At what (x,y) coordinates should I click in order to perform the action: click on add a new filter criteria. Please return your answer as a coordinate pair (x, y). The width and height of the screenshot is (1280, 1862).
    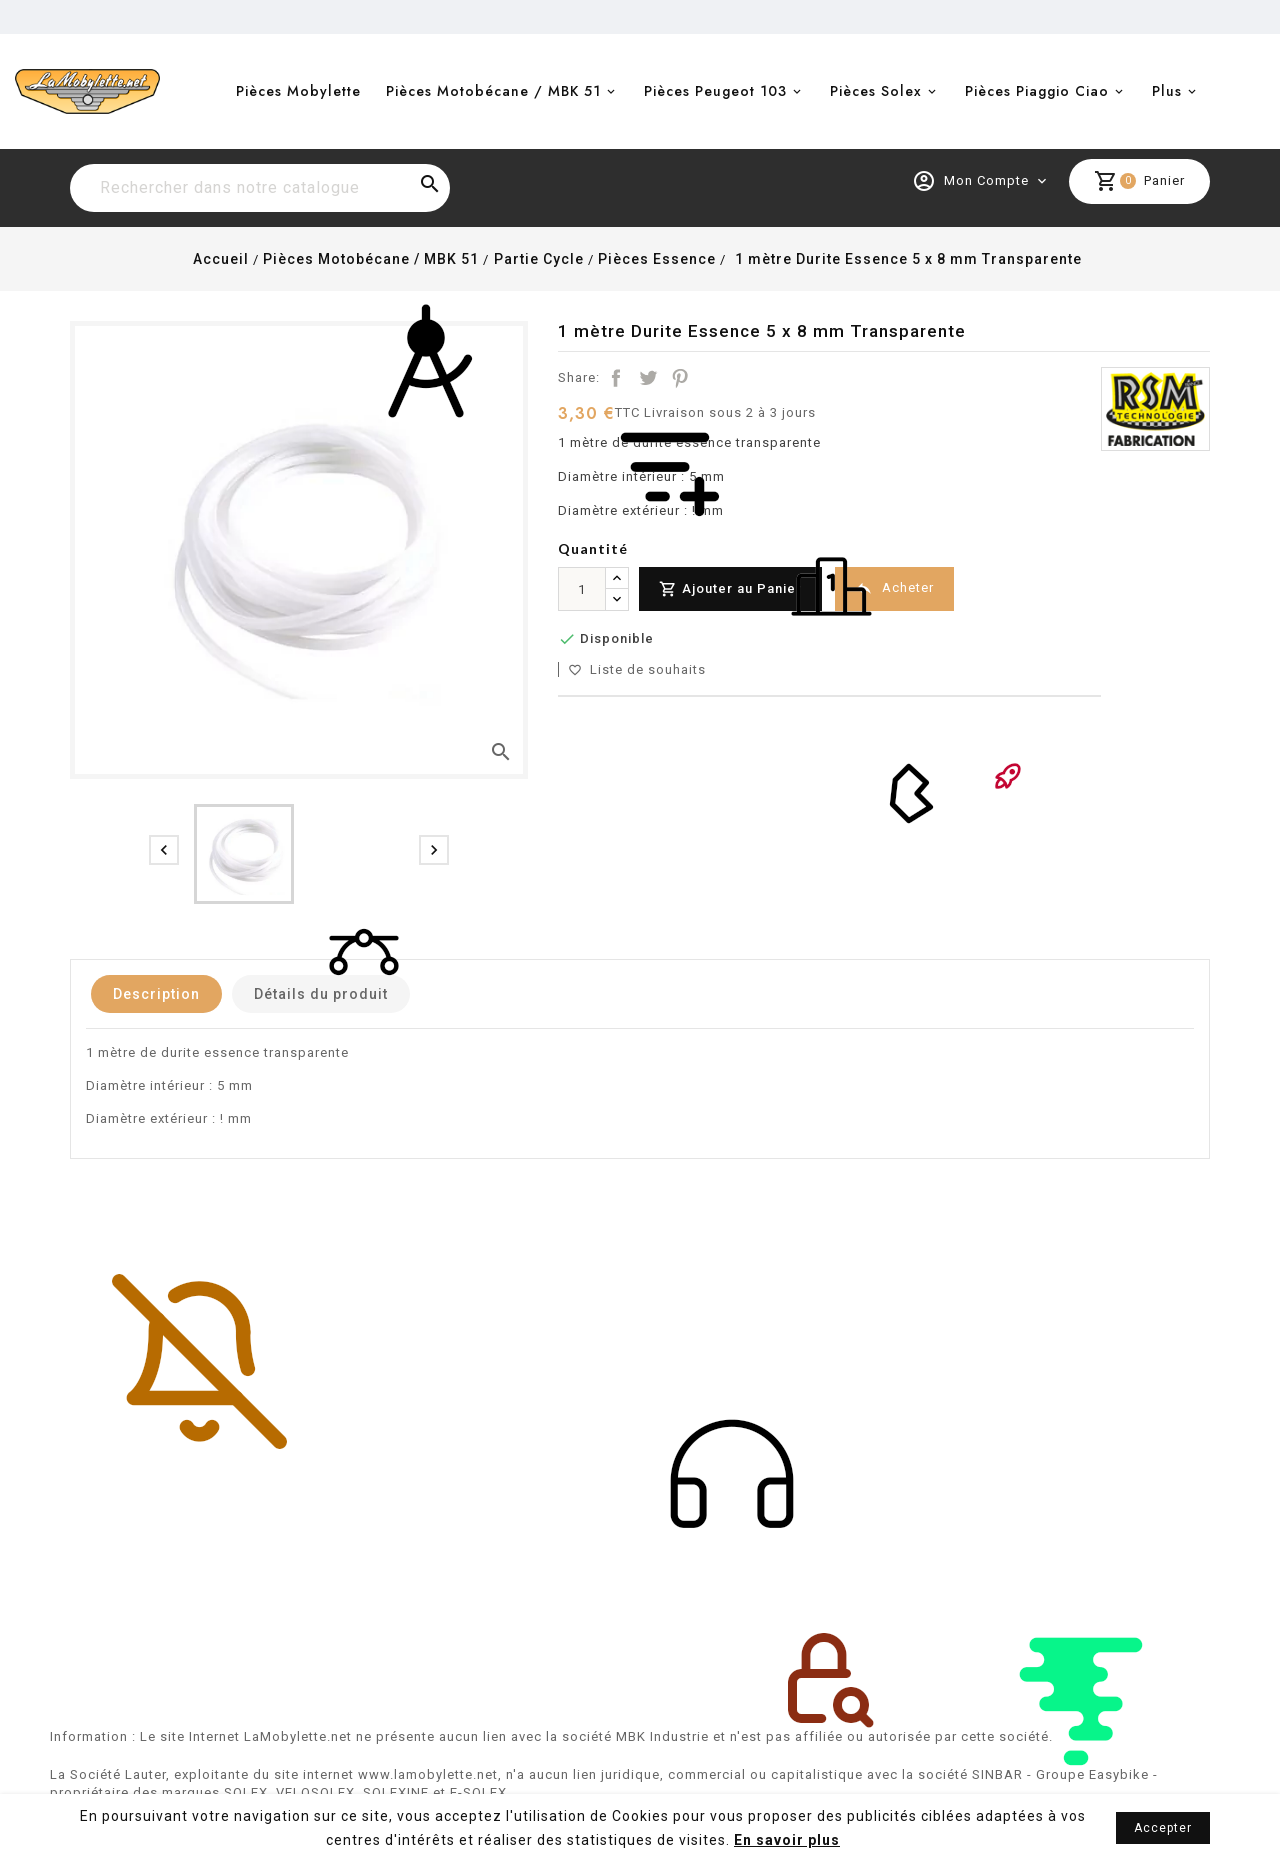
    Looking at the image, I should click on (665, 467).